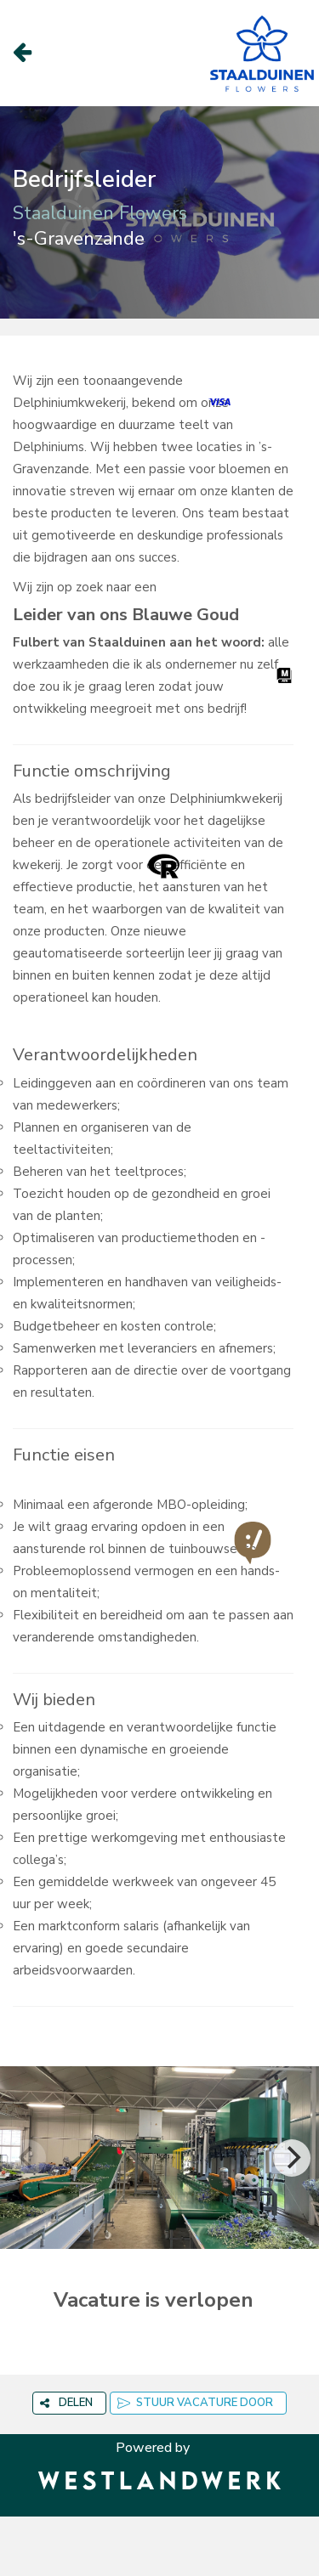 The image size is (319, 2576). I want to click on open Autodesk Maya application, so click(284, 675).